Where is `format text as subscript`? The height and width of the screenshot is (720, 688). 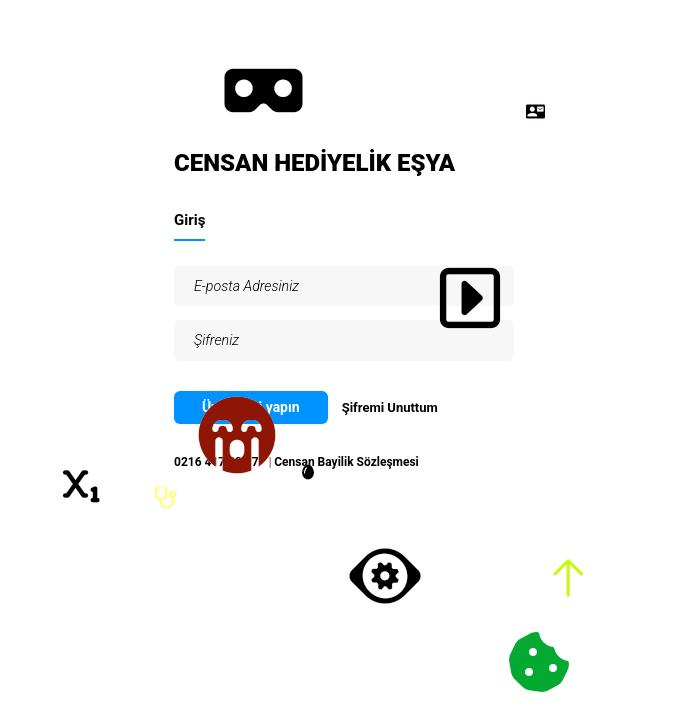
format text as subscript is located at coordinates (79, 484).